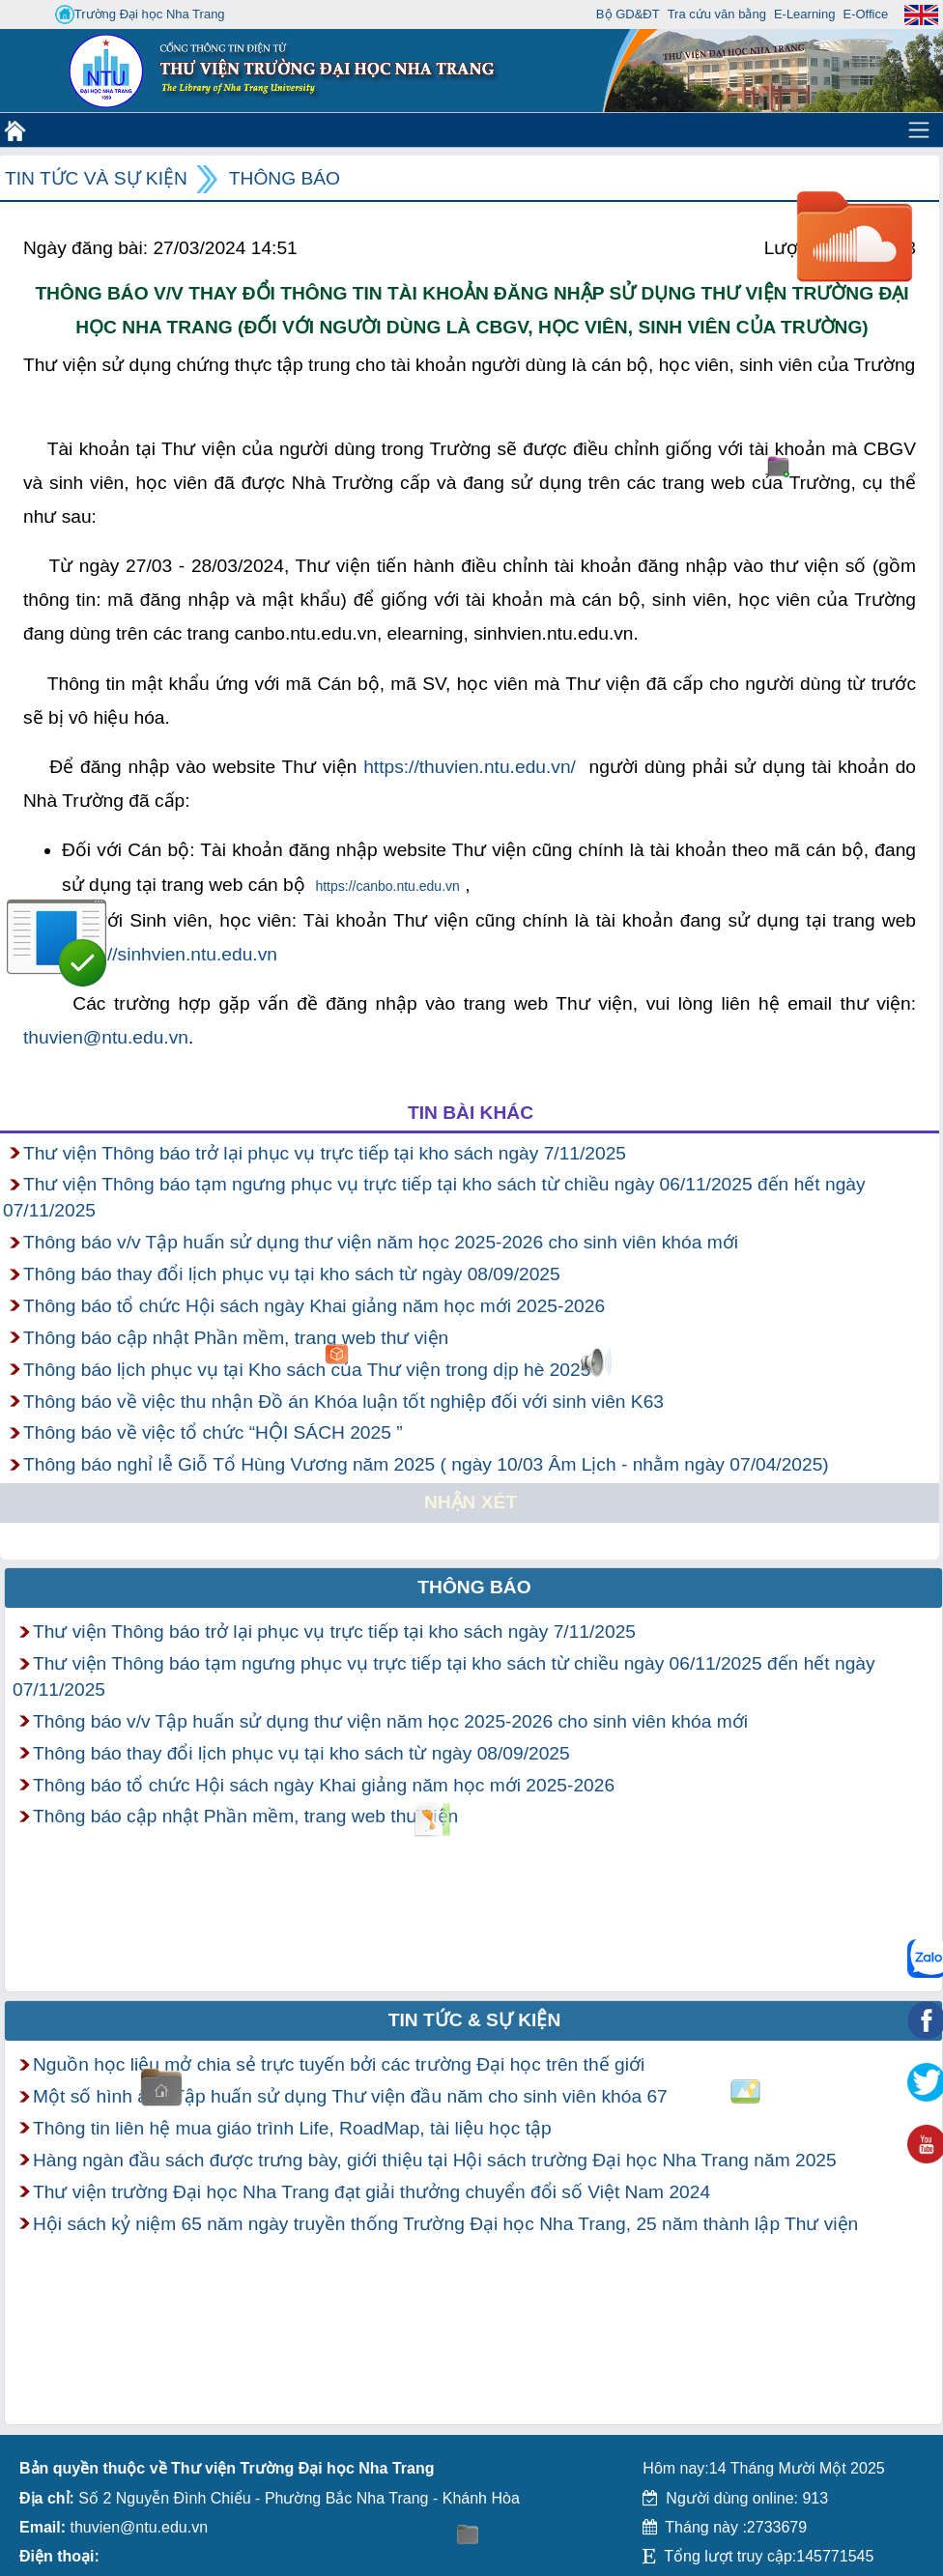  Describe the element at coordinates (854, 240) in the screenshot. I see `open your SoundCloud downloads folder` at that location.